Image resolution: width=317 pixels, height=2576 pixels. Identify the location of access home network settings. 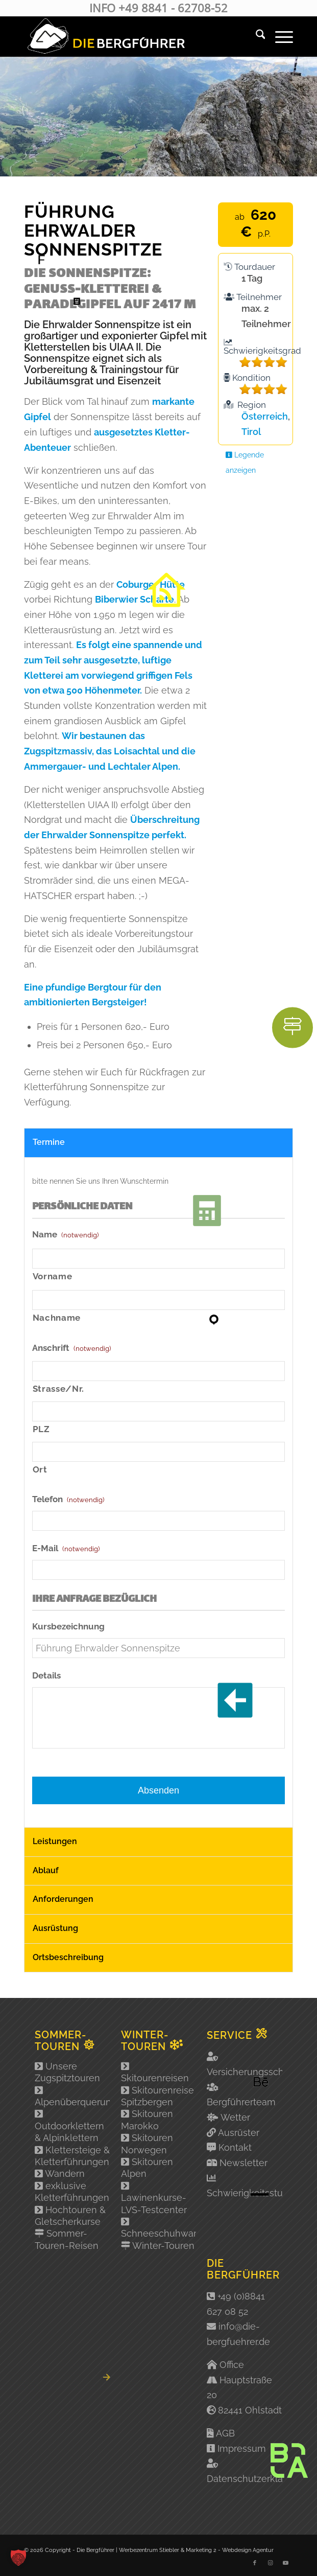
(166, 591).